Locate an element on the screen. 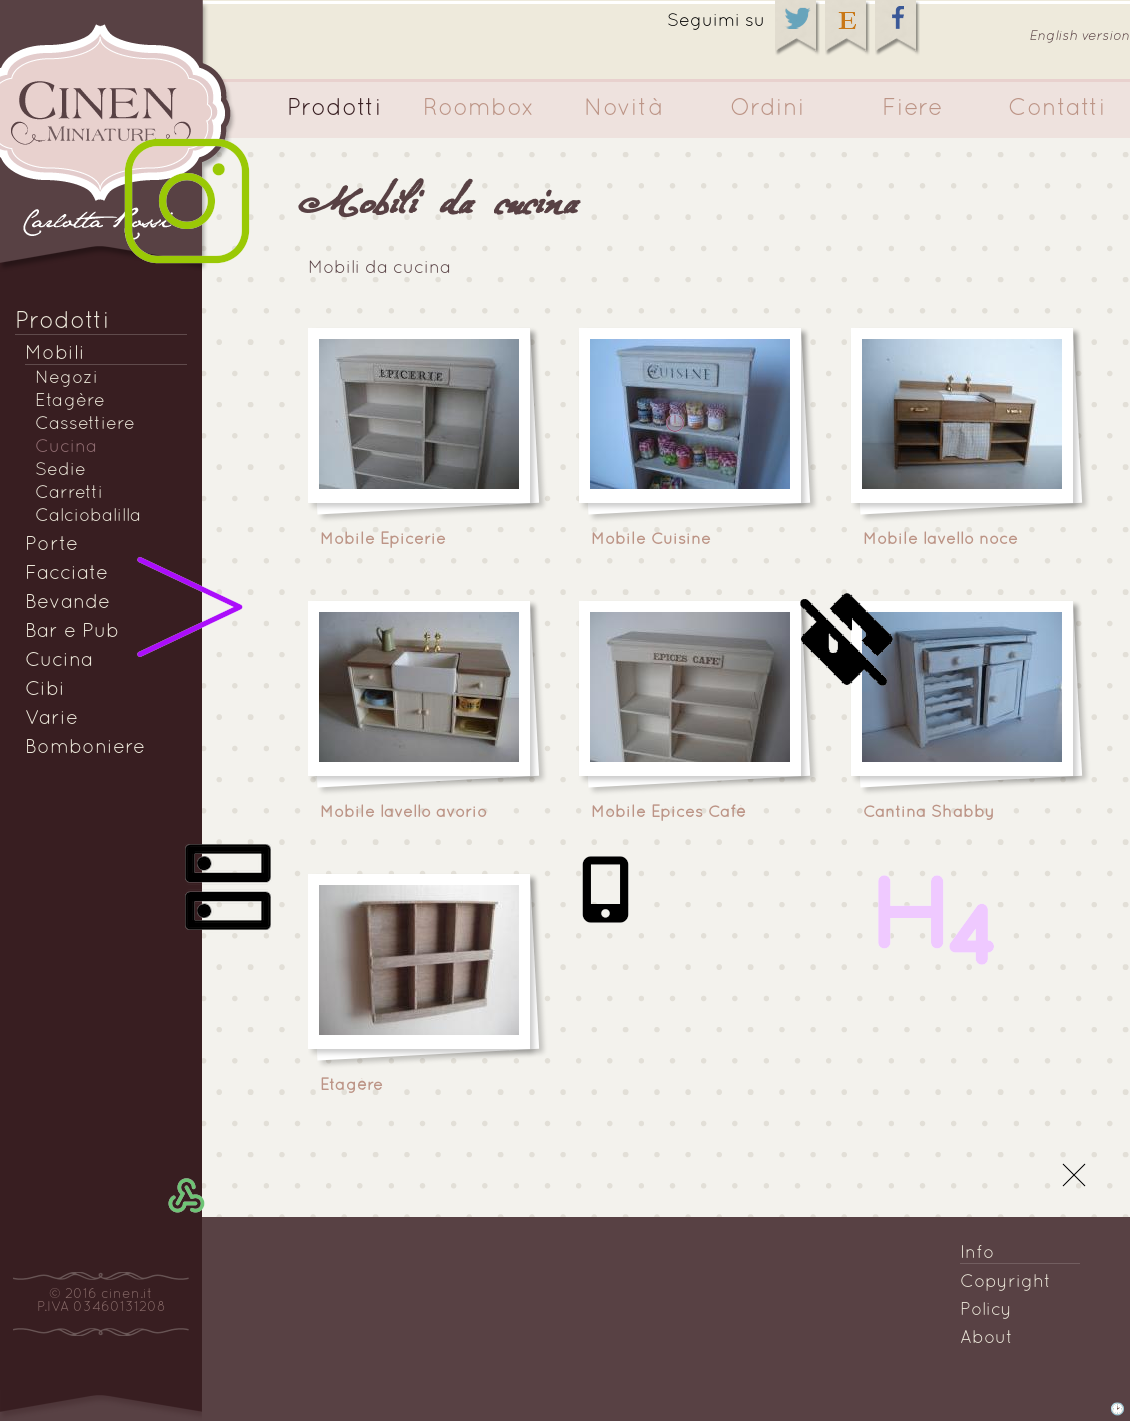 Image resolution: width=1130 pixels, height=1421 pixels. open Instagram app is located at coordinates (187, 201).